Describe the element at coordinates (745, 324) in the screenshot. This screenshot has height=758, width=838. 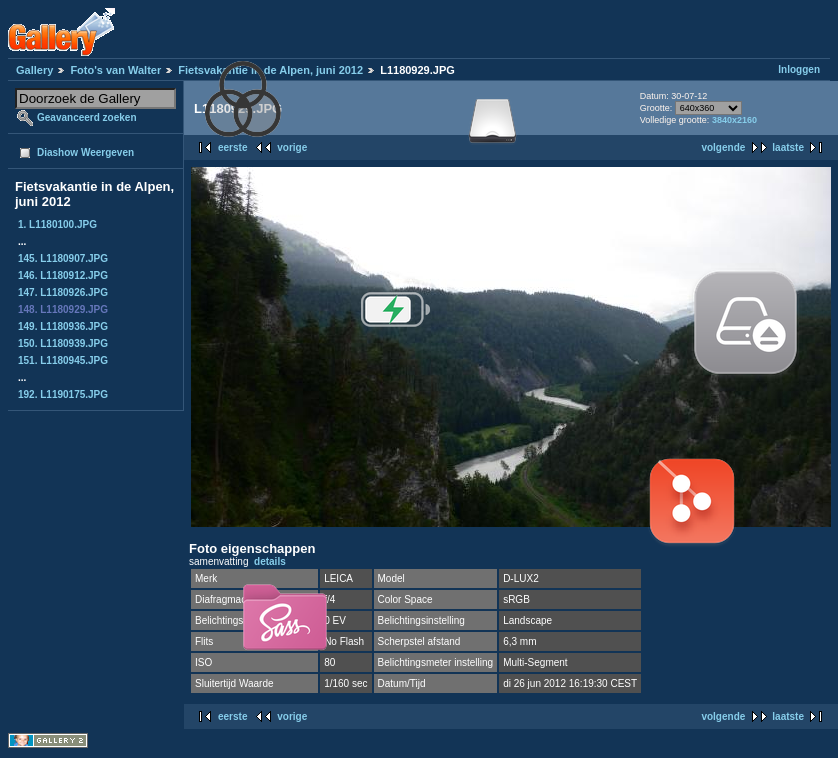
I see `eject or safely remove external storage device` at that location.